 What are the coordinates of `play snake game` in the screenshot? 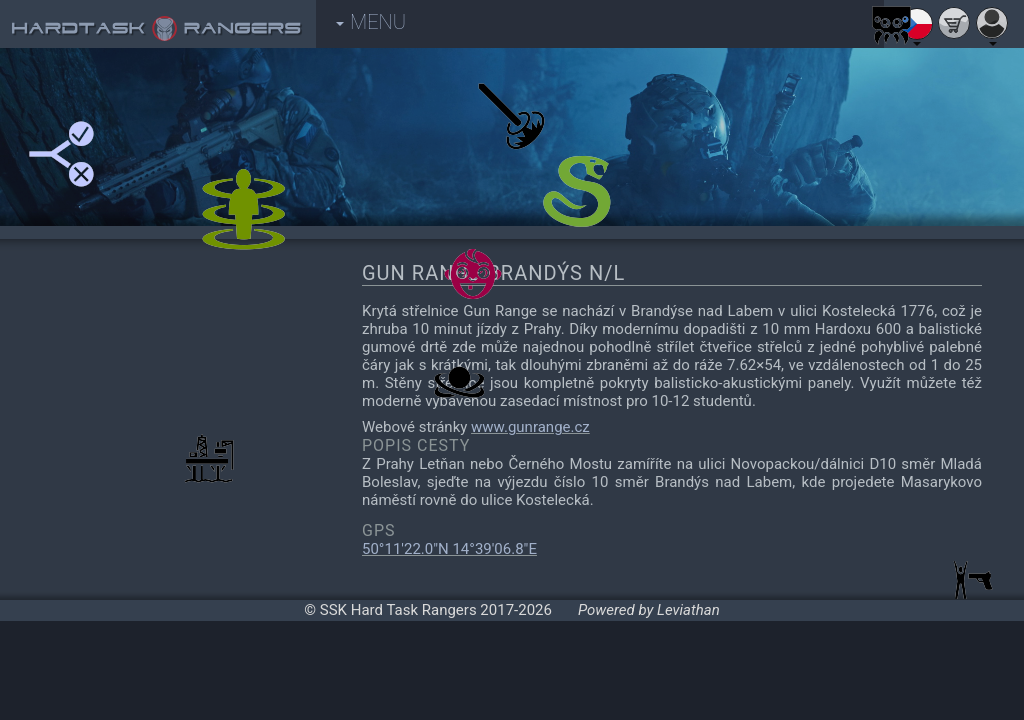 It's located at (577, 191).